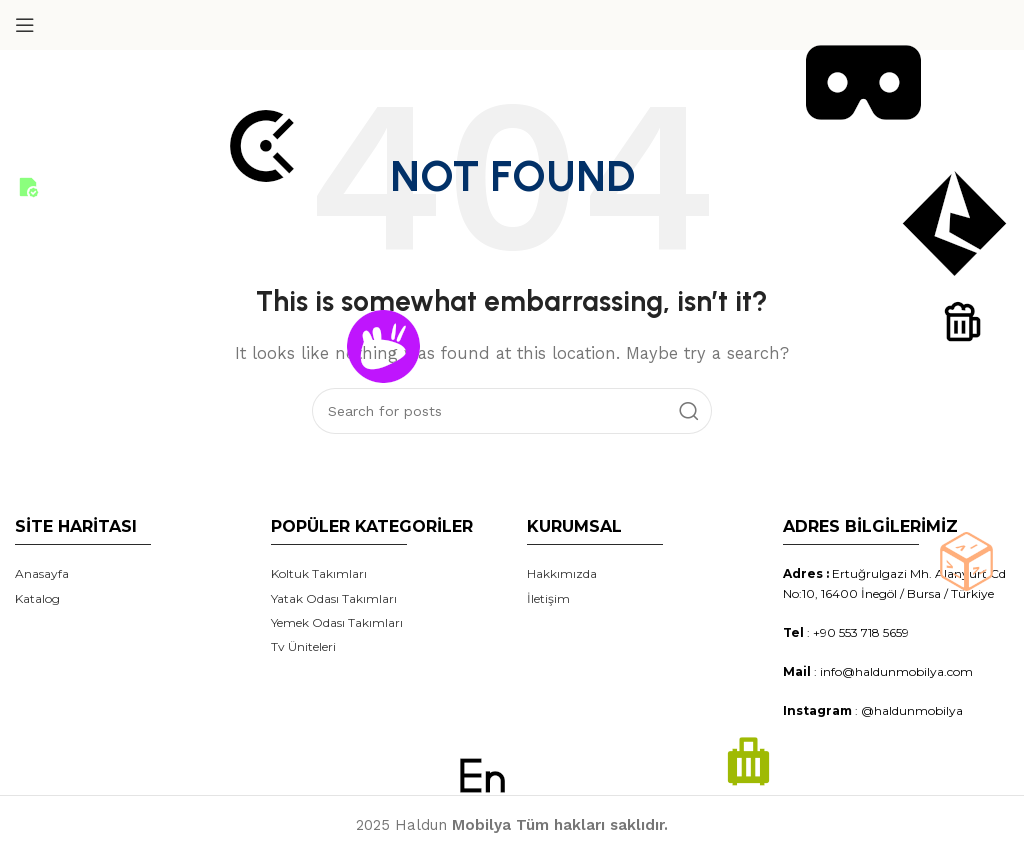 The image size is (1024, 852). Describe the element at coordinates (262, 146) in the screenshot. I see `open clockify time tracking app` at that location.